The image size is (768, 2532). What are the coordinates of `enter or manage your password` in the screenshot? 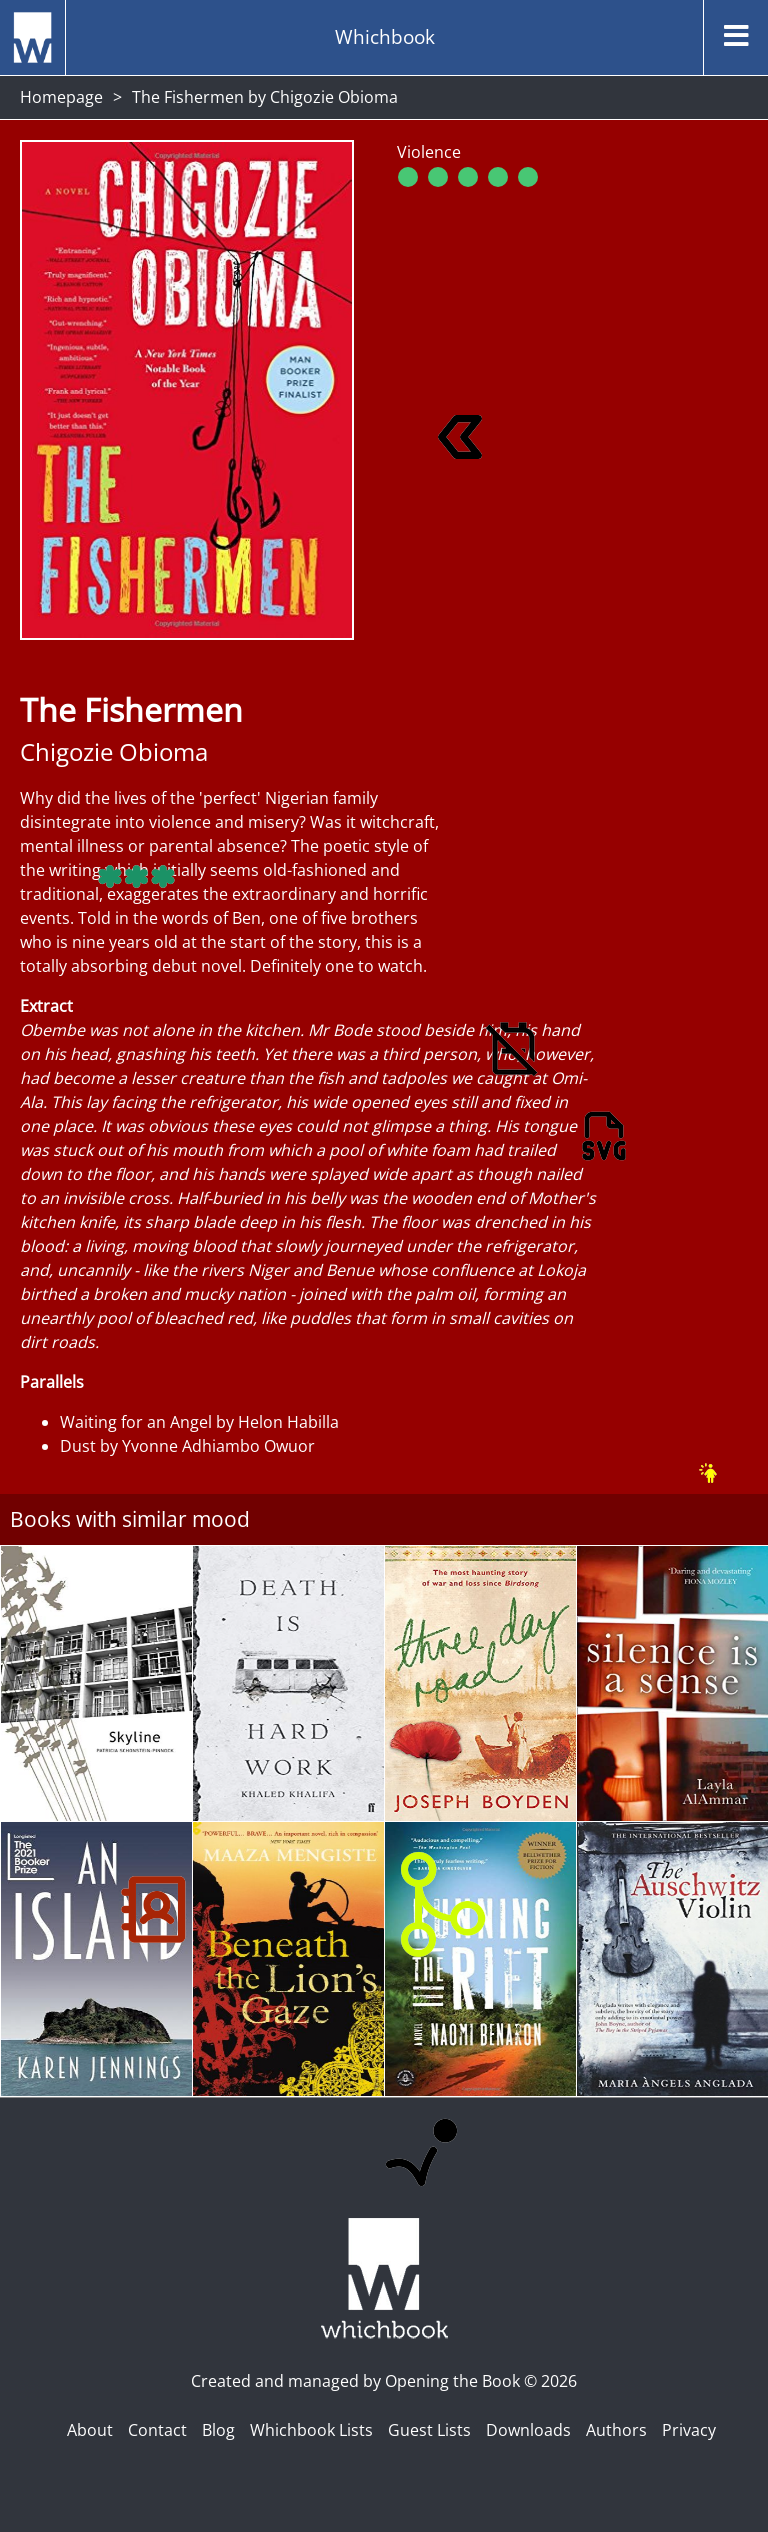 It's located at (136, 876).